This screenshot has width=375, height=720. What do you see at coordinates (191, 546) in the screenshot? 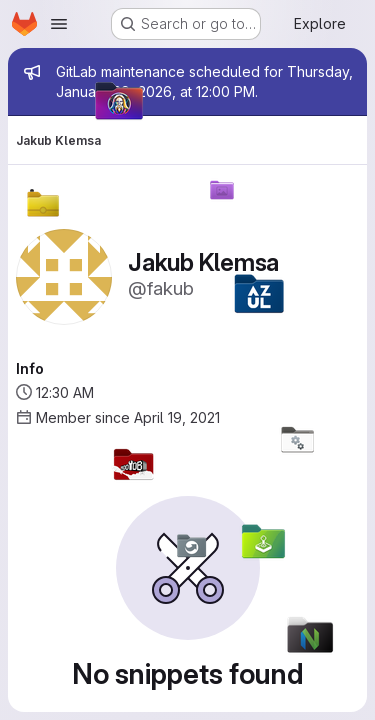
I see `folder containing portable applications` at bounding box center [191, 546].